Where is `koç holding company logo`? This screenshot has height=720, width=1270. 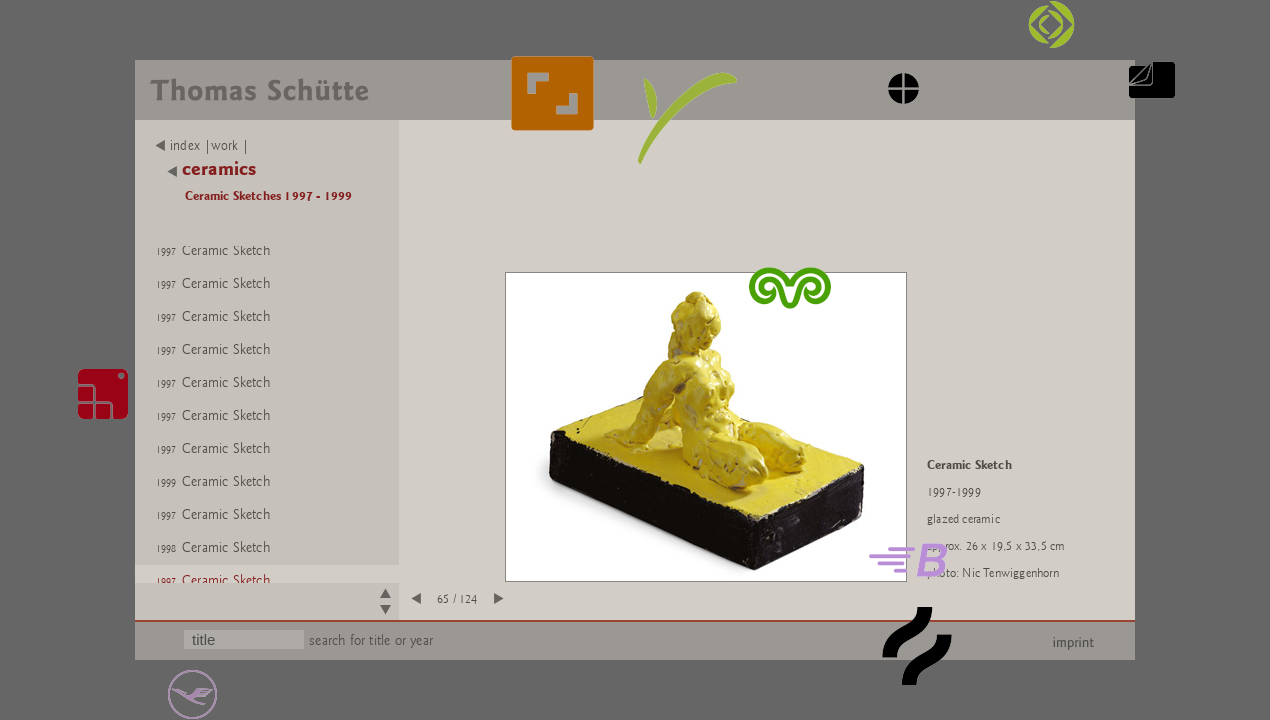 koç holding company logo is located at coordinates (790, 288).